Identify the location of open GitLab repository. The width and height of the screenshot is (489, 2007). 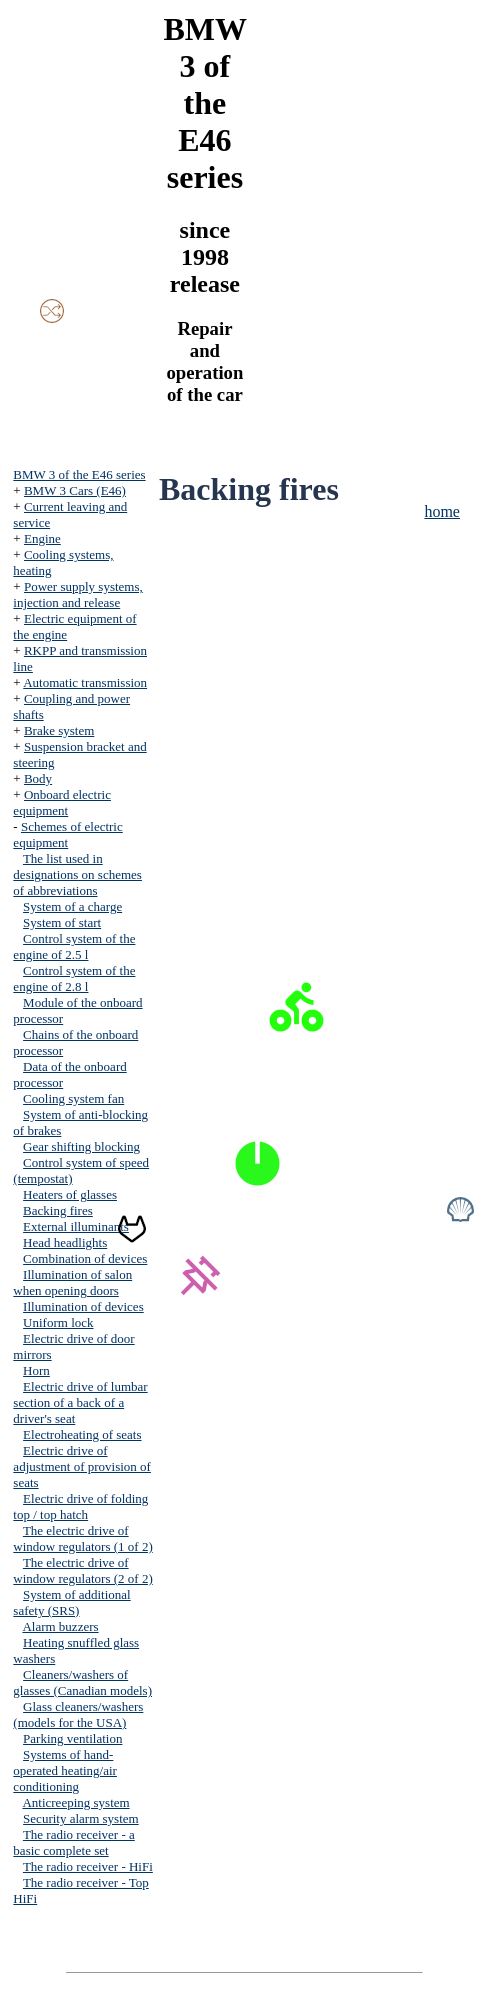
(132, 1229).